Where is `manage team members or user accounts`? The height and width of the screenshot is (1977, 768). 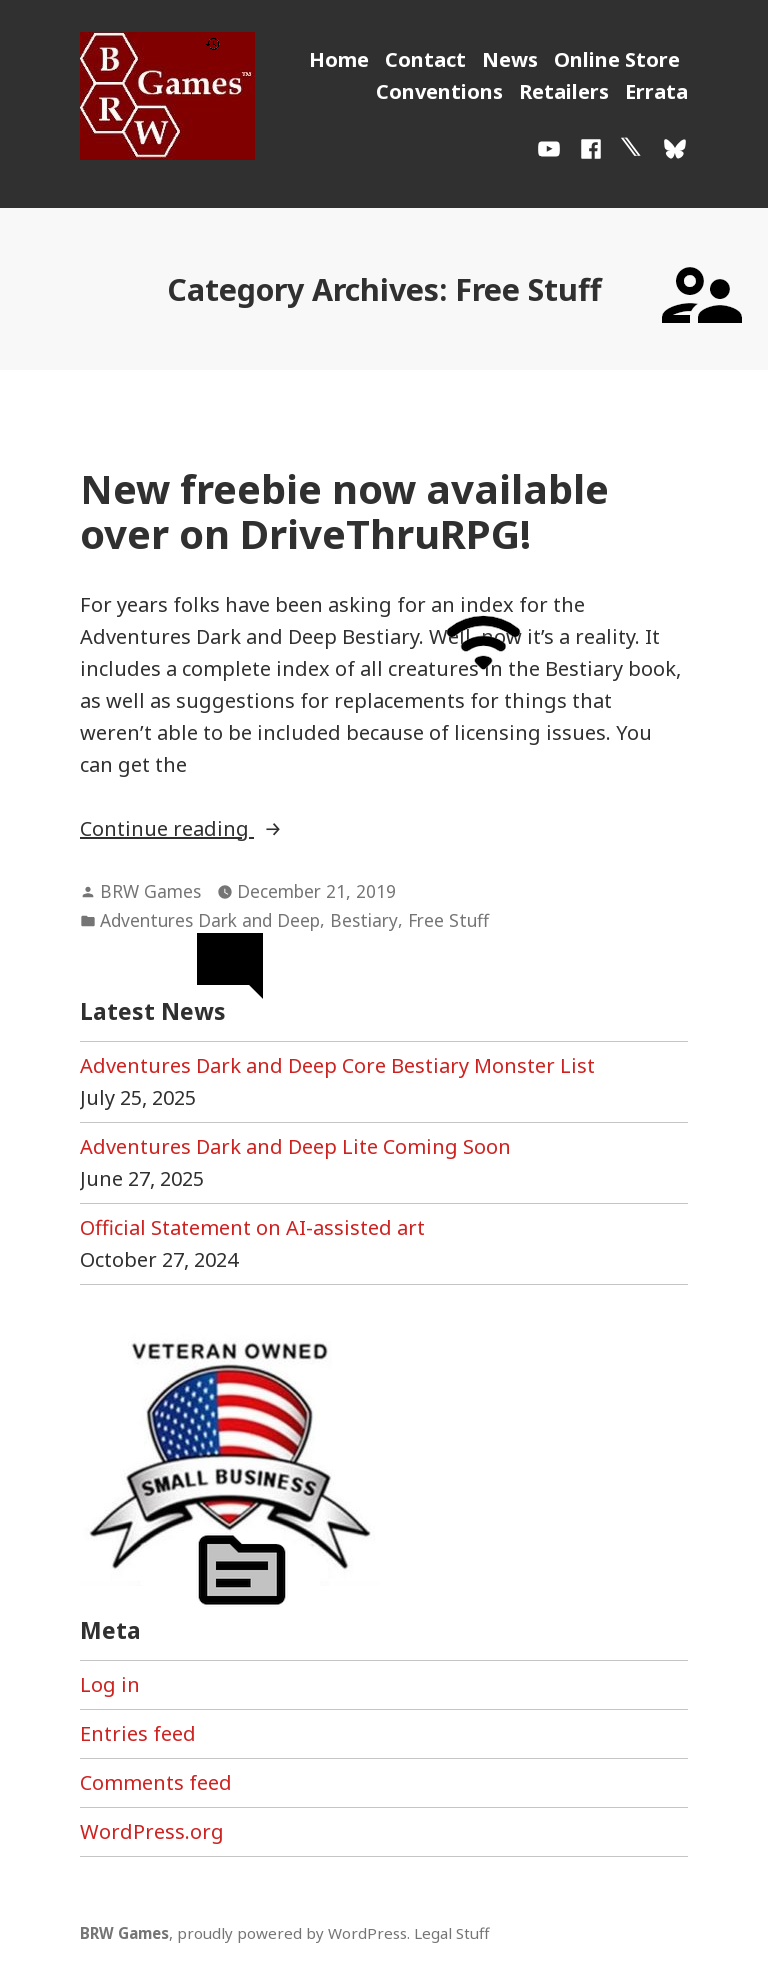 manage team members or user accounts is located at coordinates (702, 295).